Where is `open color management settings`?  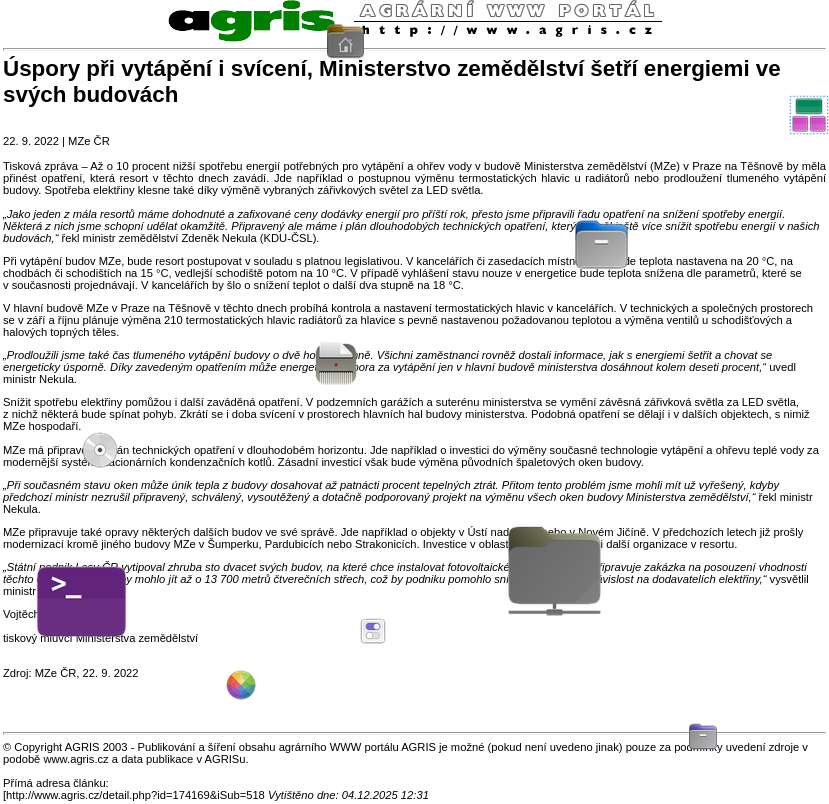
open color management settings is located at coordinates (241, 685).